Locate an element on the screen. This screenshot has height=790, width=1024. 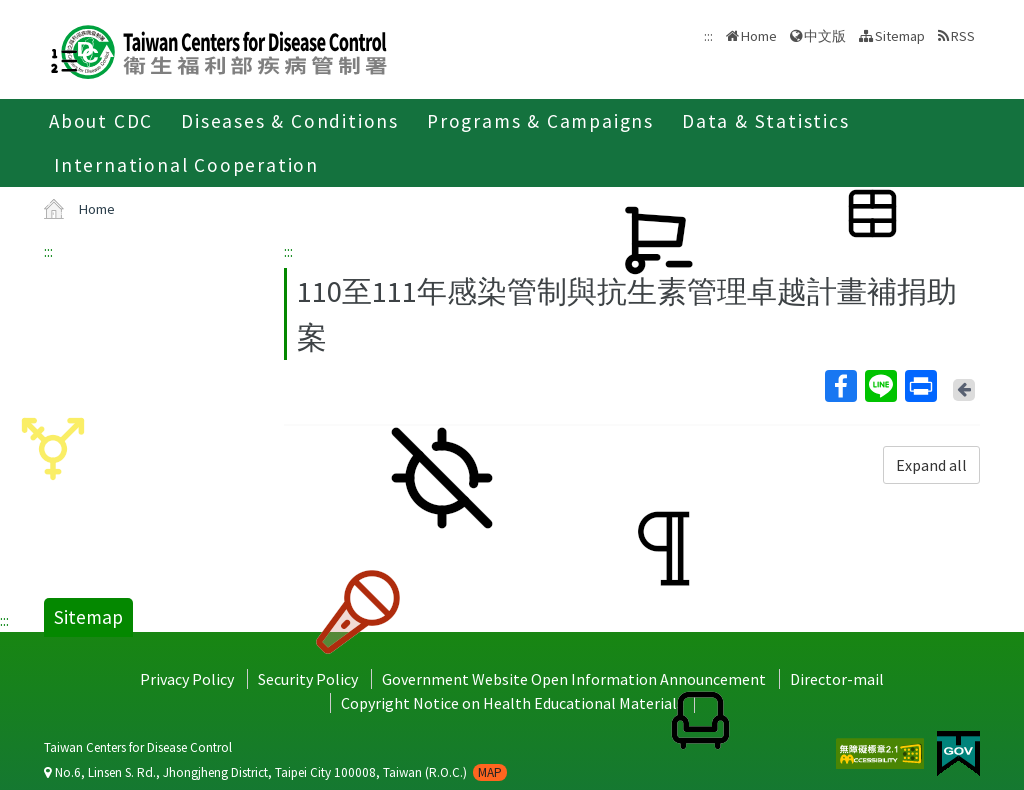
toggle whitespace visibility in editor is located at coordinates (666, 551).